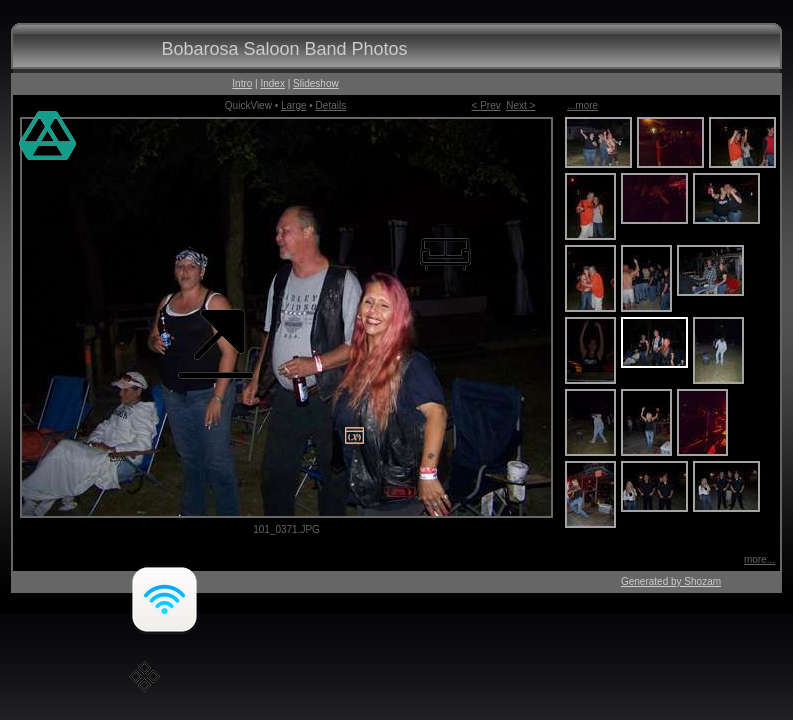  I want to click on view grouped variables in debug panel, so click(354, 435).